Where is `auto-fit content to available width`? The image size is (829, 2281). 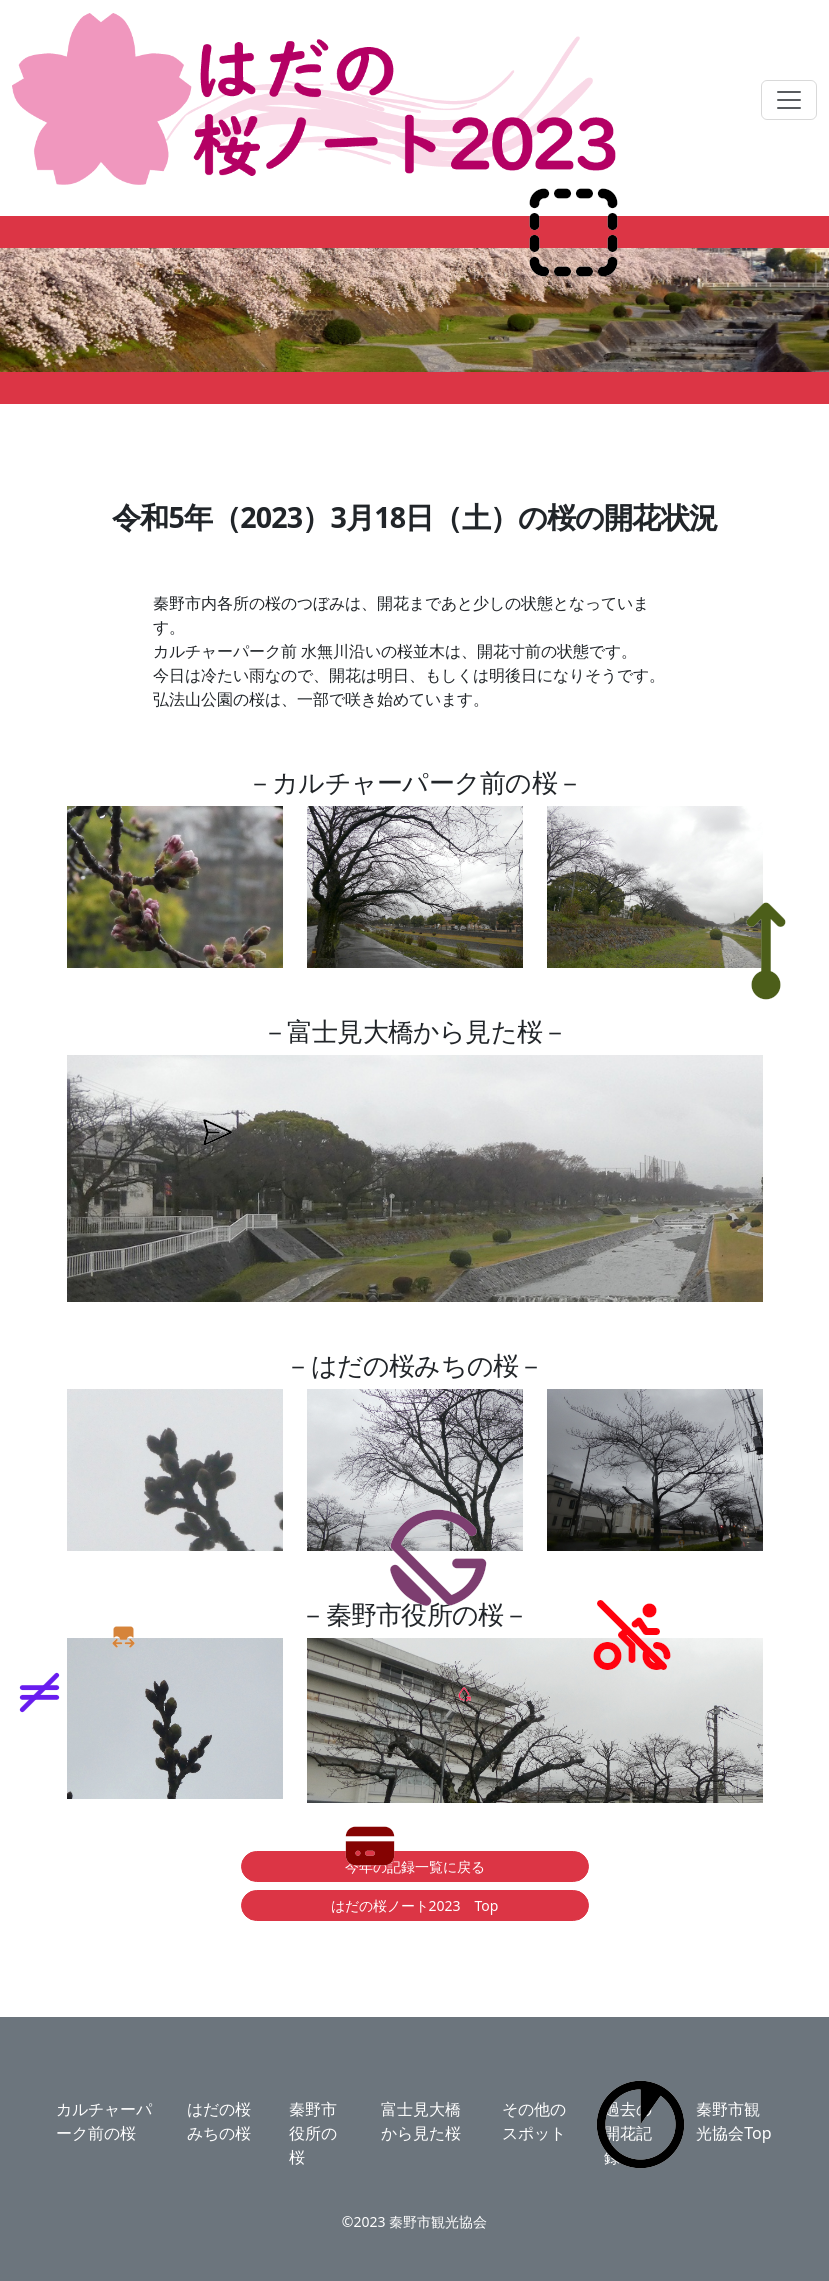 auto-fit content to available width is located at coordinates (123, 1636).